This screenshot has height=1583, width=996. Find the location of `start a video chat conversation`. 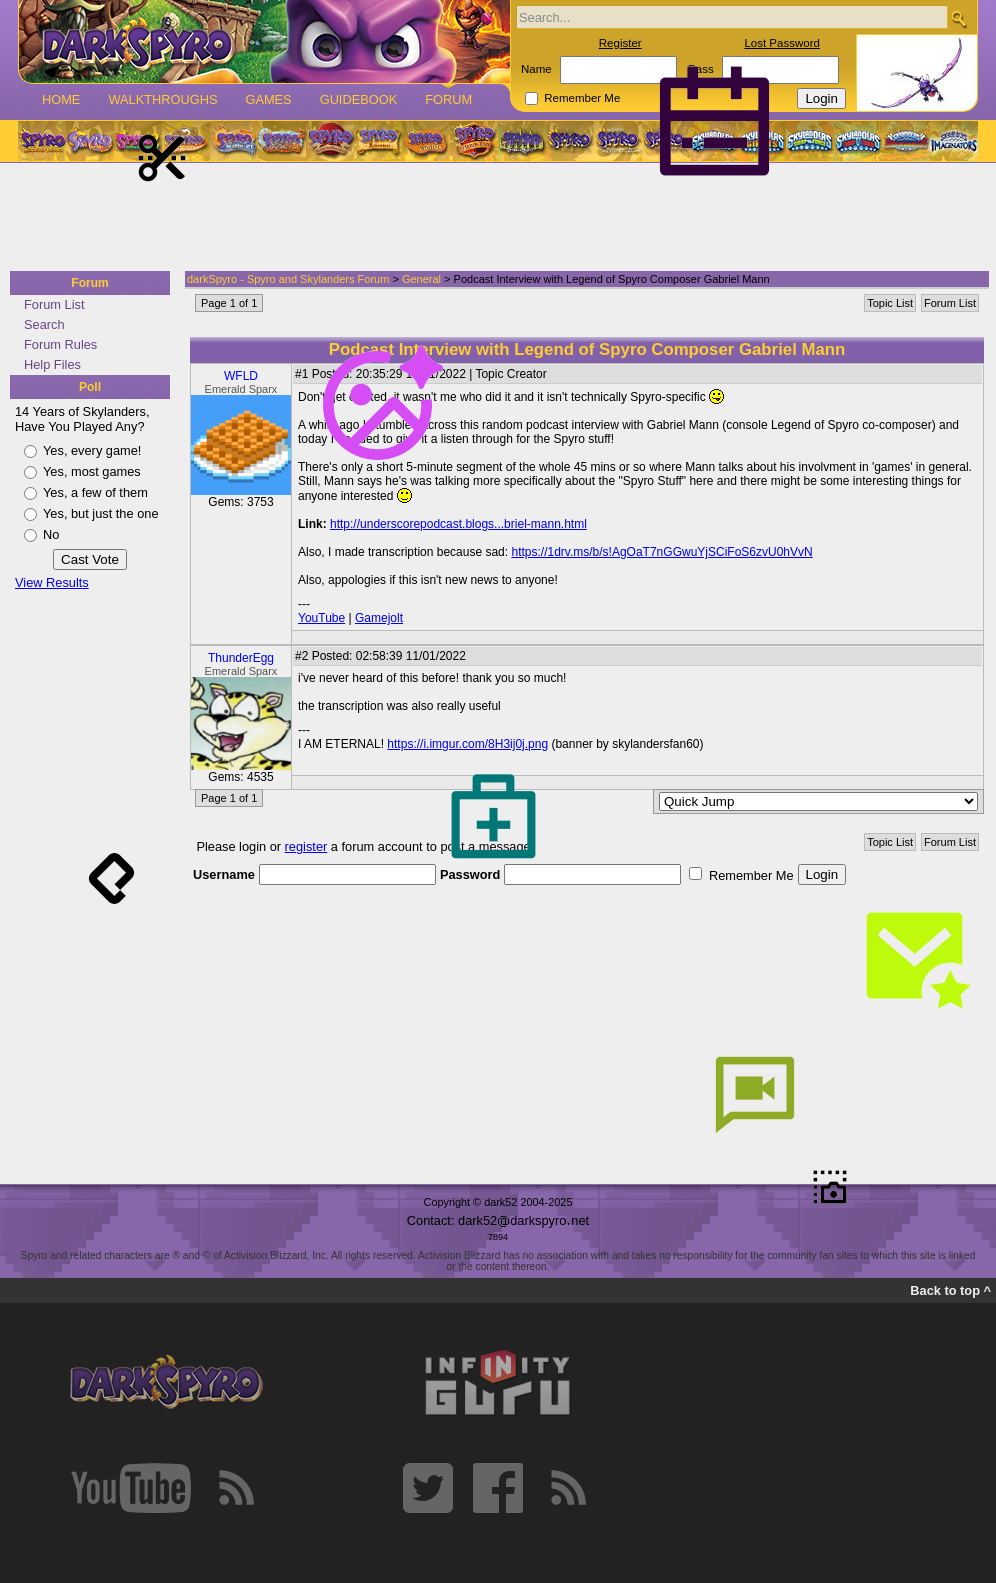

start a video chat conversation is located at coordinates (755, 1092).